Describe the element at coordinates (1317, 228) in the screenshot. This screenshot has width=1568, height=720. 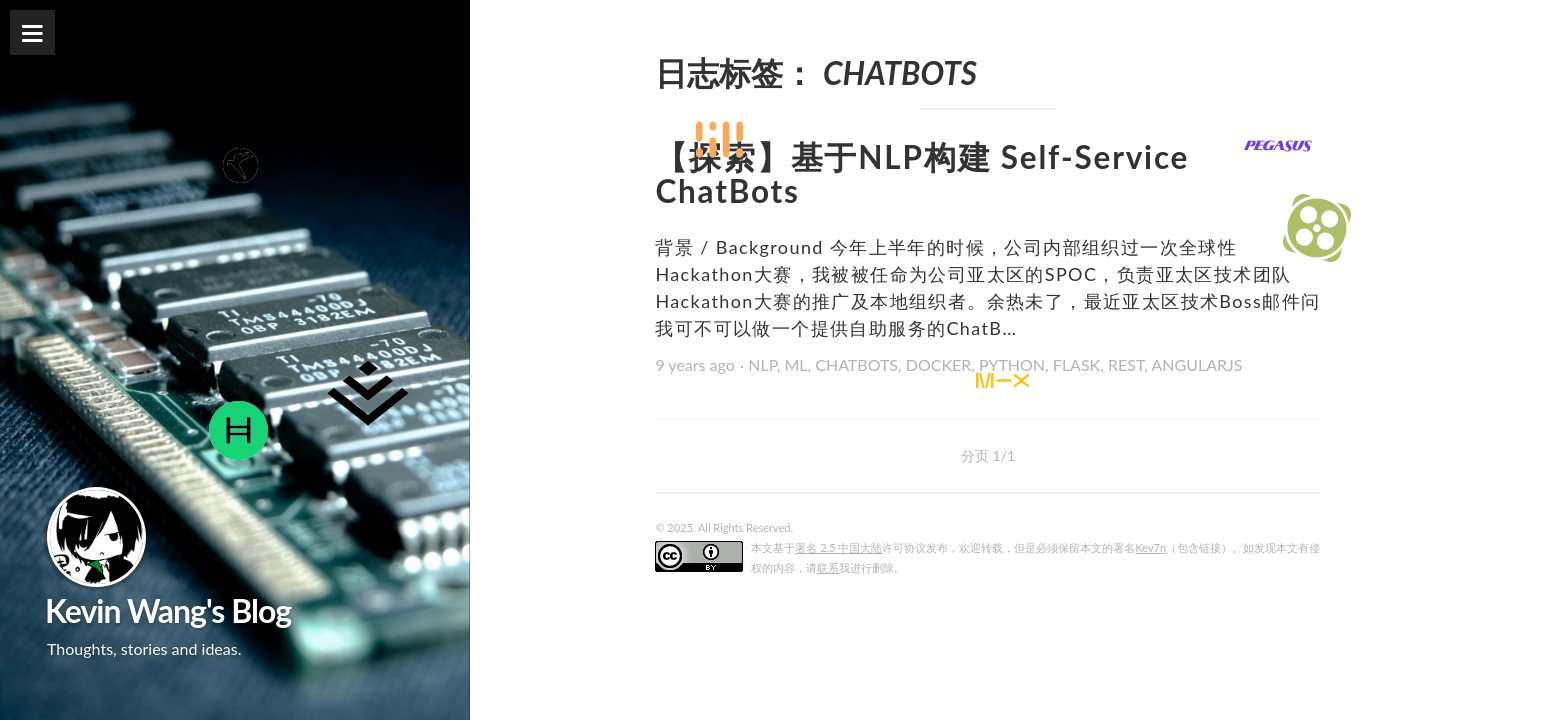
I see `open aparat video sharing app` at that location.